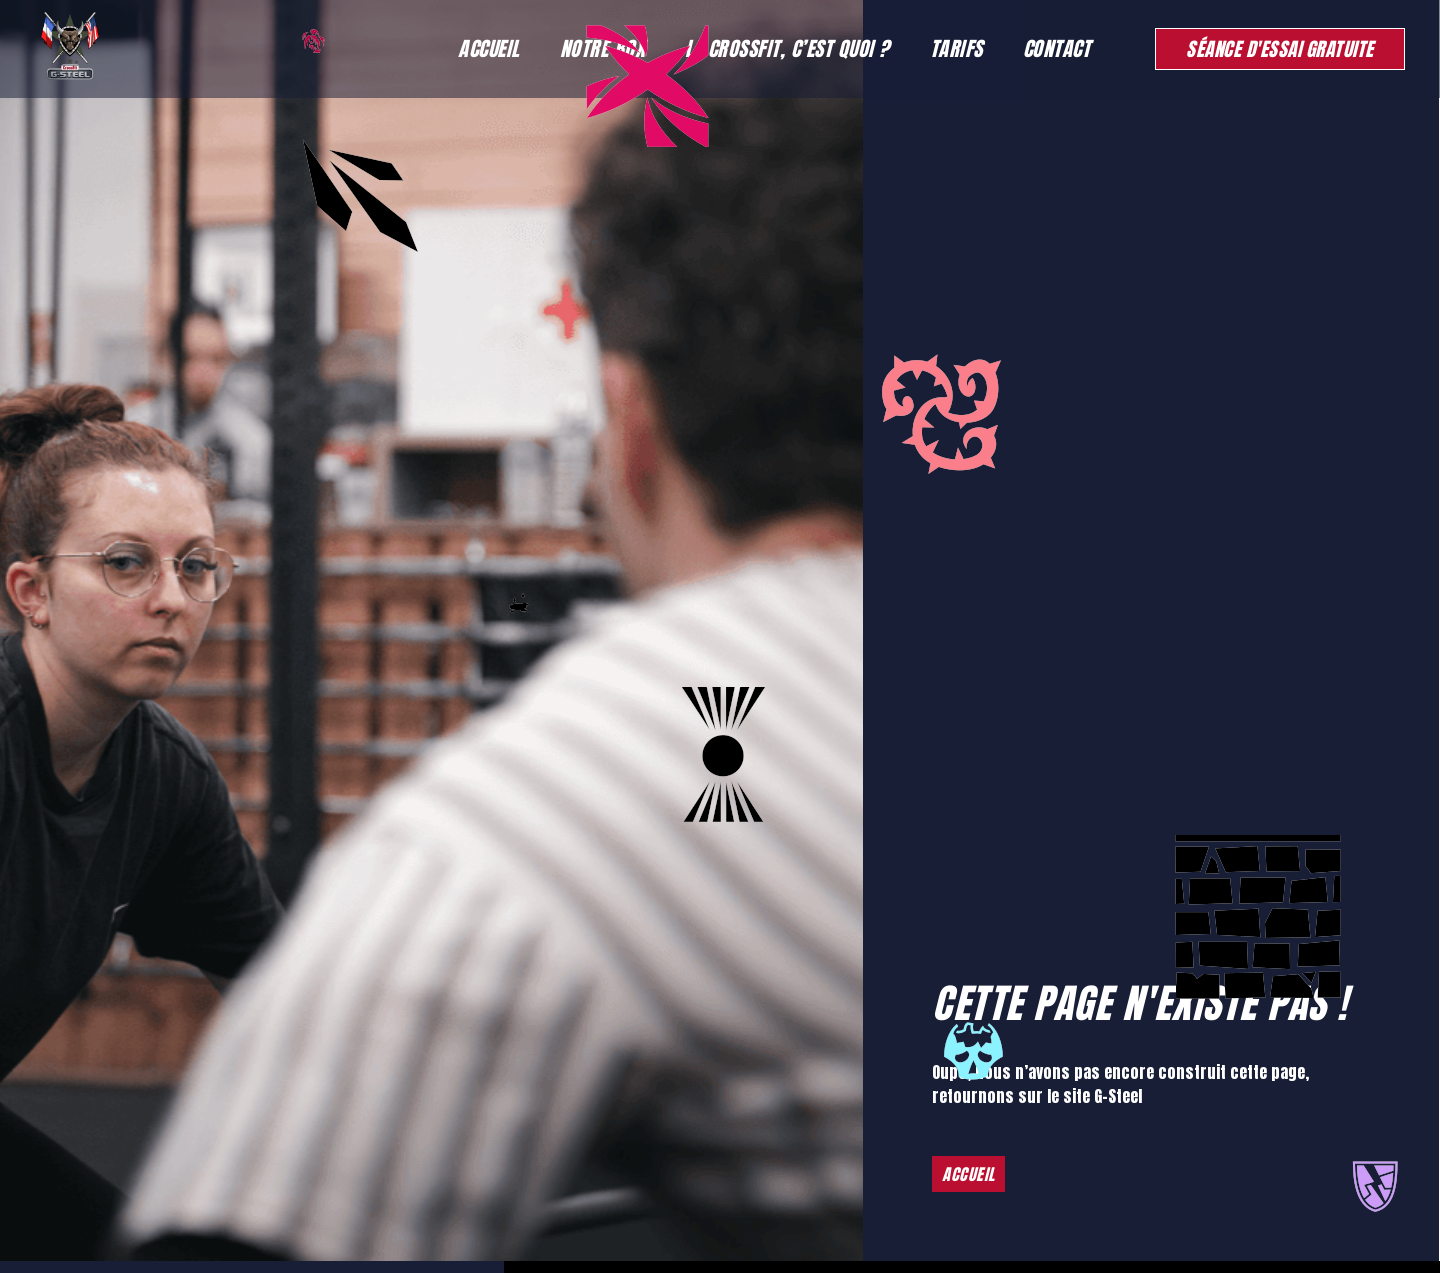  I want to click on collect or earn gems in a game, so click(359, 194).